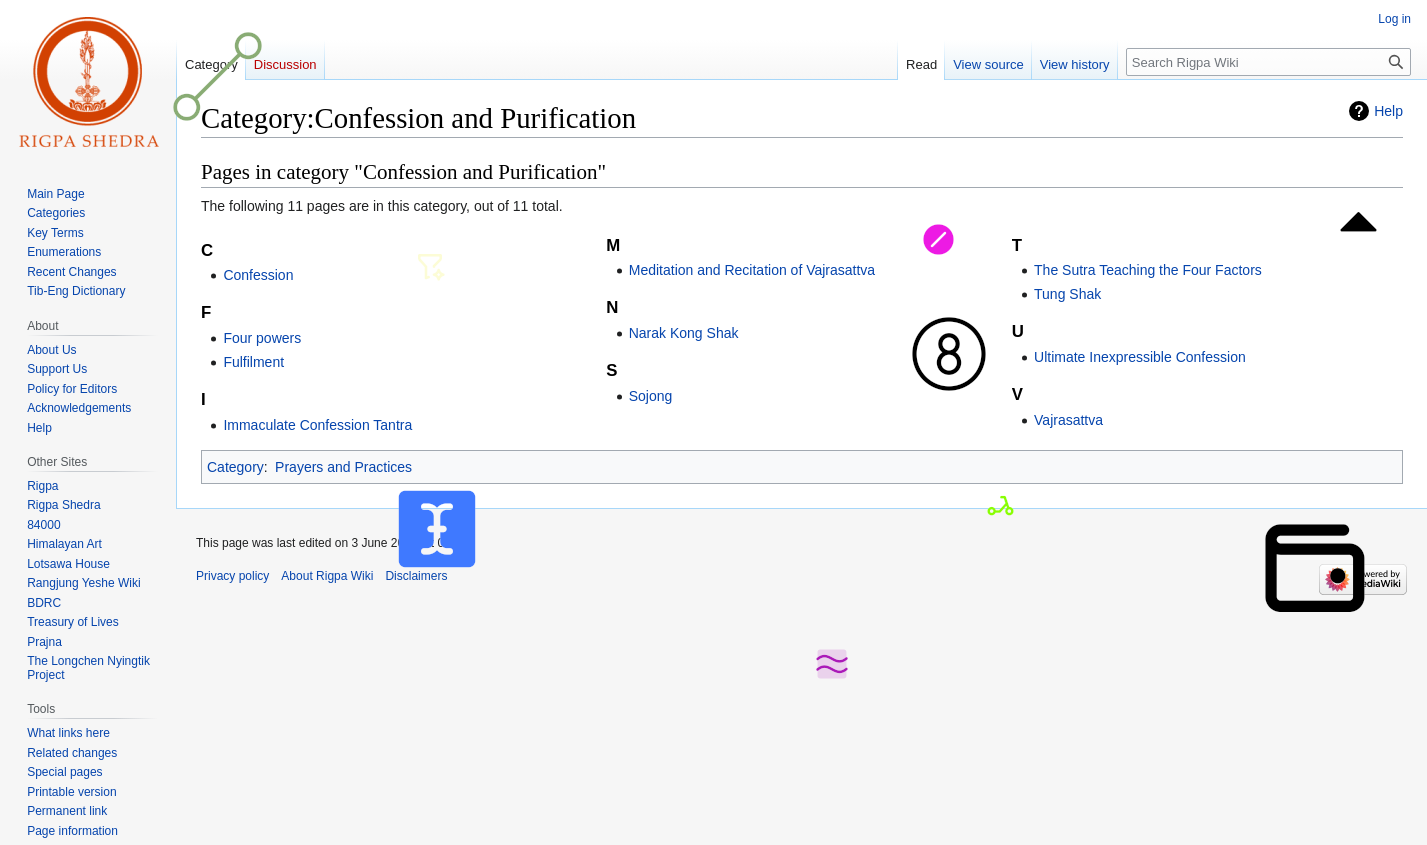 This screenshot has width=1427, height=845. Describe the element at coordinates (1313, 572) in the screenshot. I see `access your wallet or payment methods` at that location.